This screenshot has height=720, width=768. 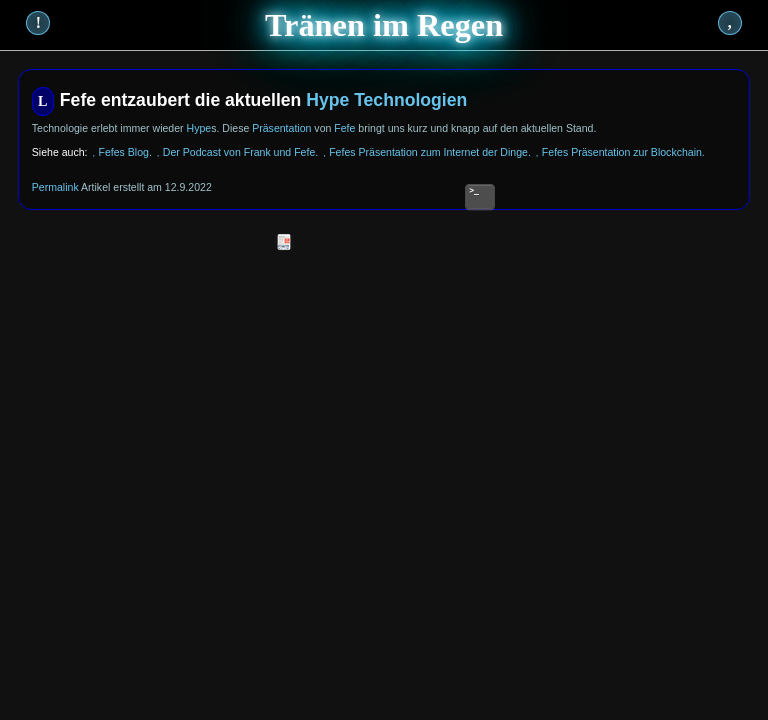 What do you see at coordinates (480, 197) in the screenshot?
I see `open the terminal application` at bounding box center [480, 197].